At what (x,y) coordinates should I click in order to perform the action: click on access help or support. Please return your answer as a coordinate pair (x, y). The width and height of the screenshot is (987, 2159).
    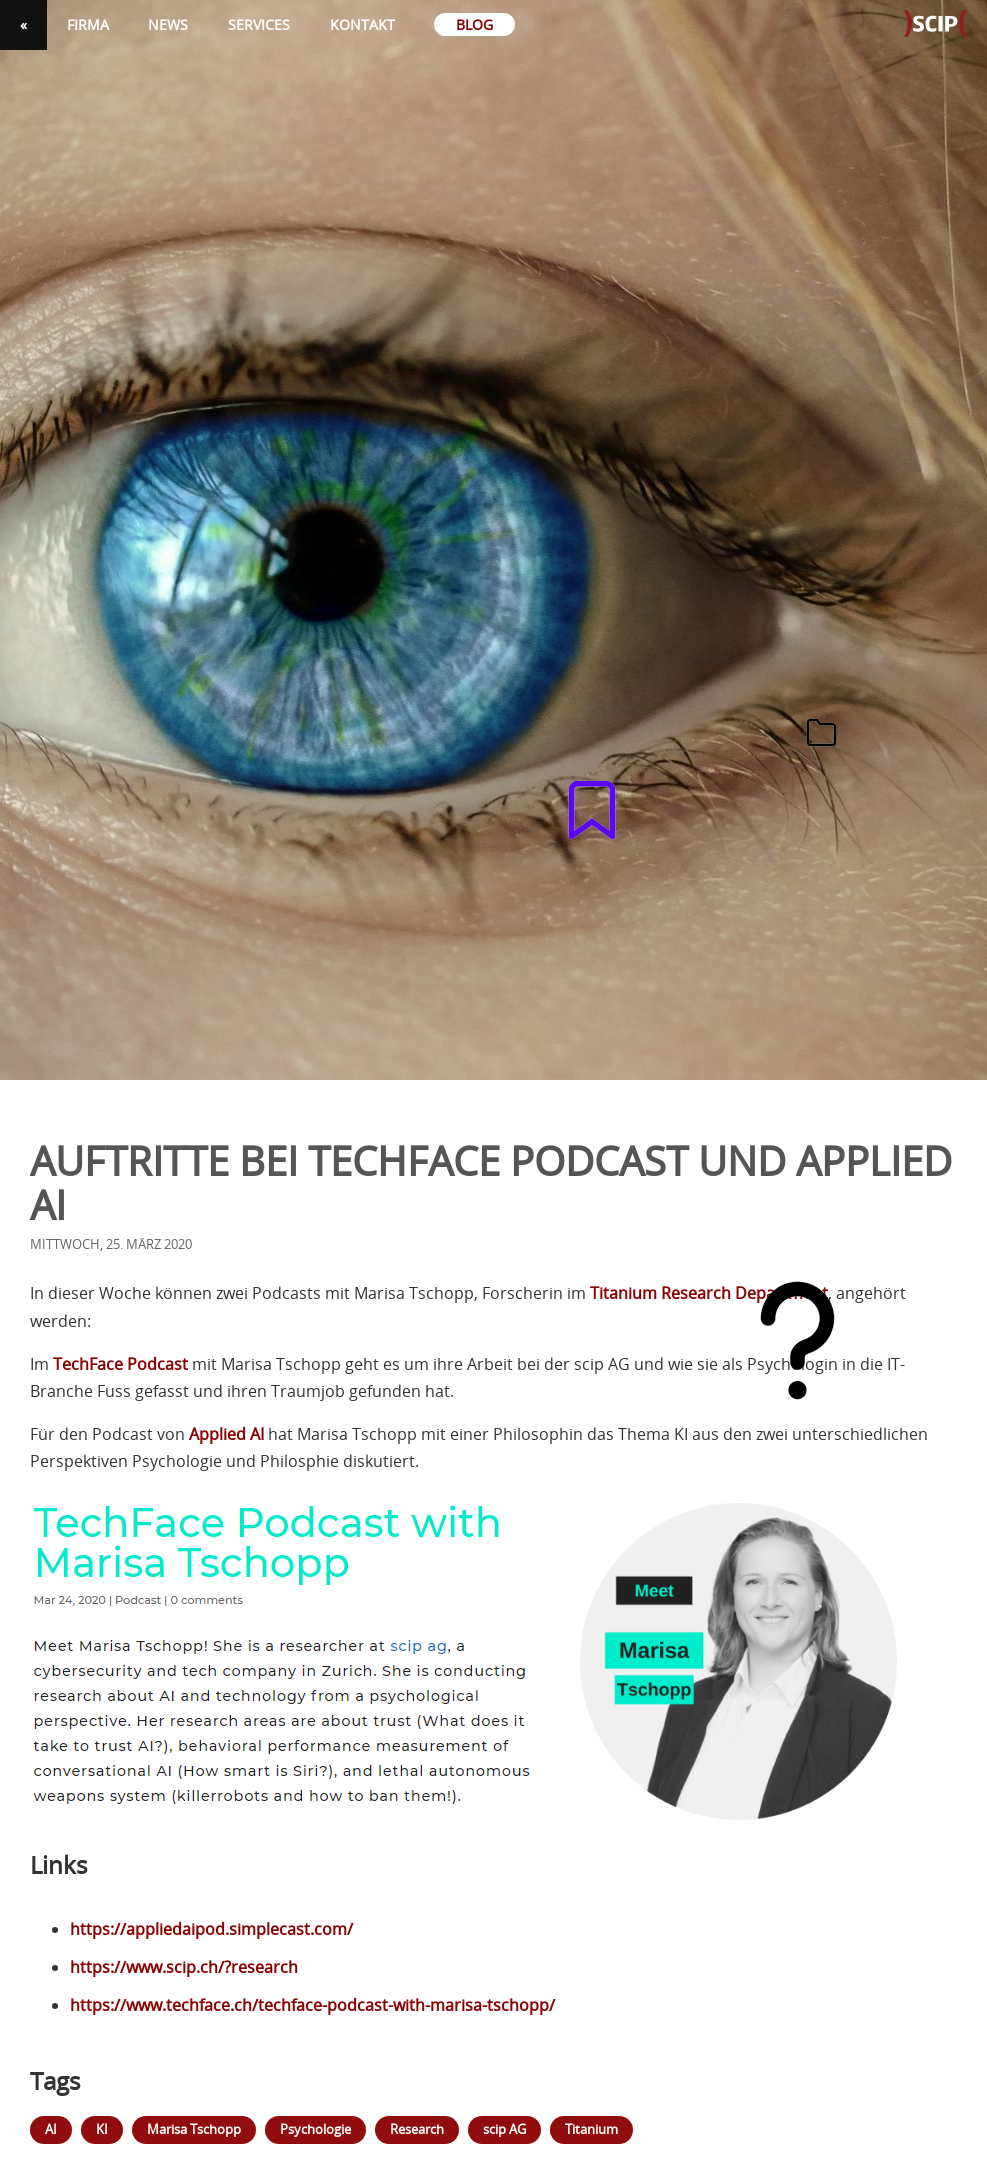
    Looking at the image, I should click on (797, 1340).